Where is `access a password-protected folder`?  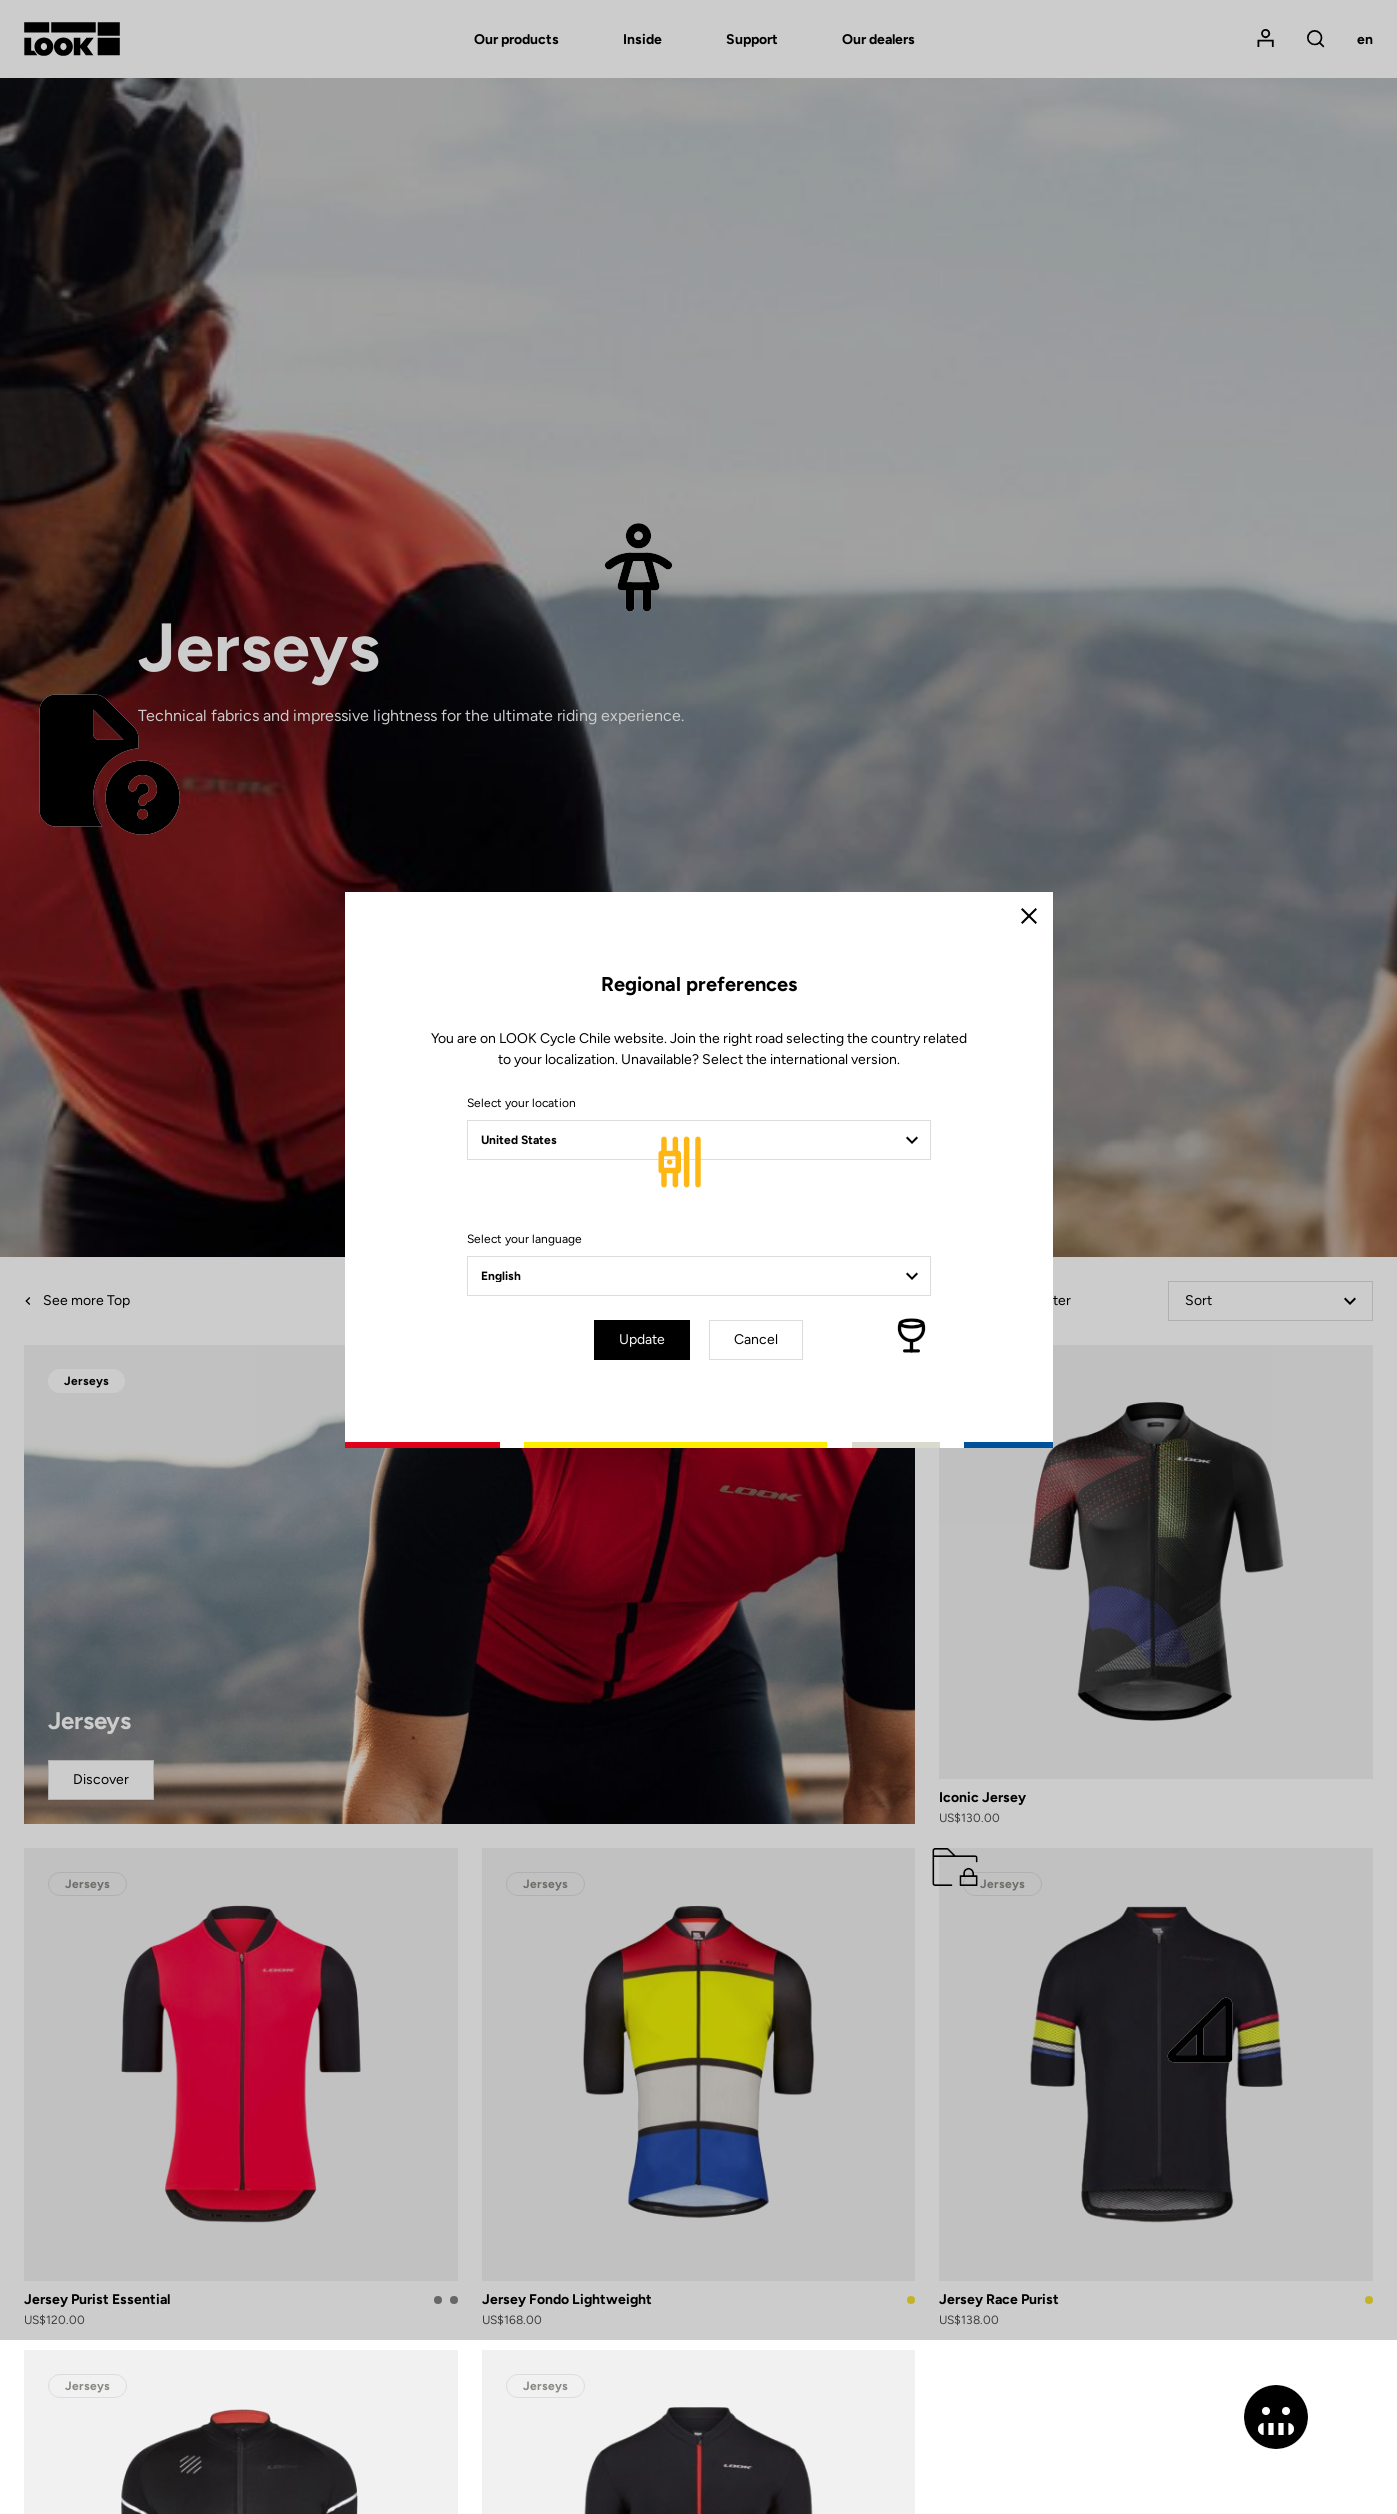
access a password-protected folder is located at coordinates (955, 1867).